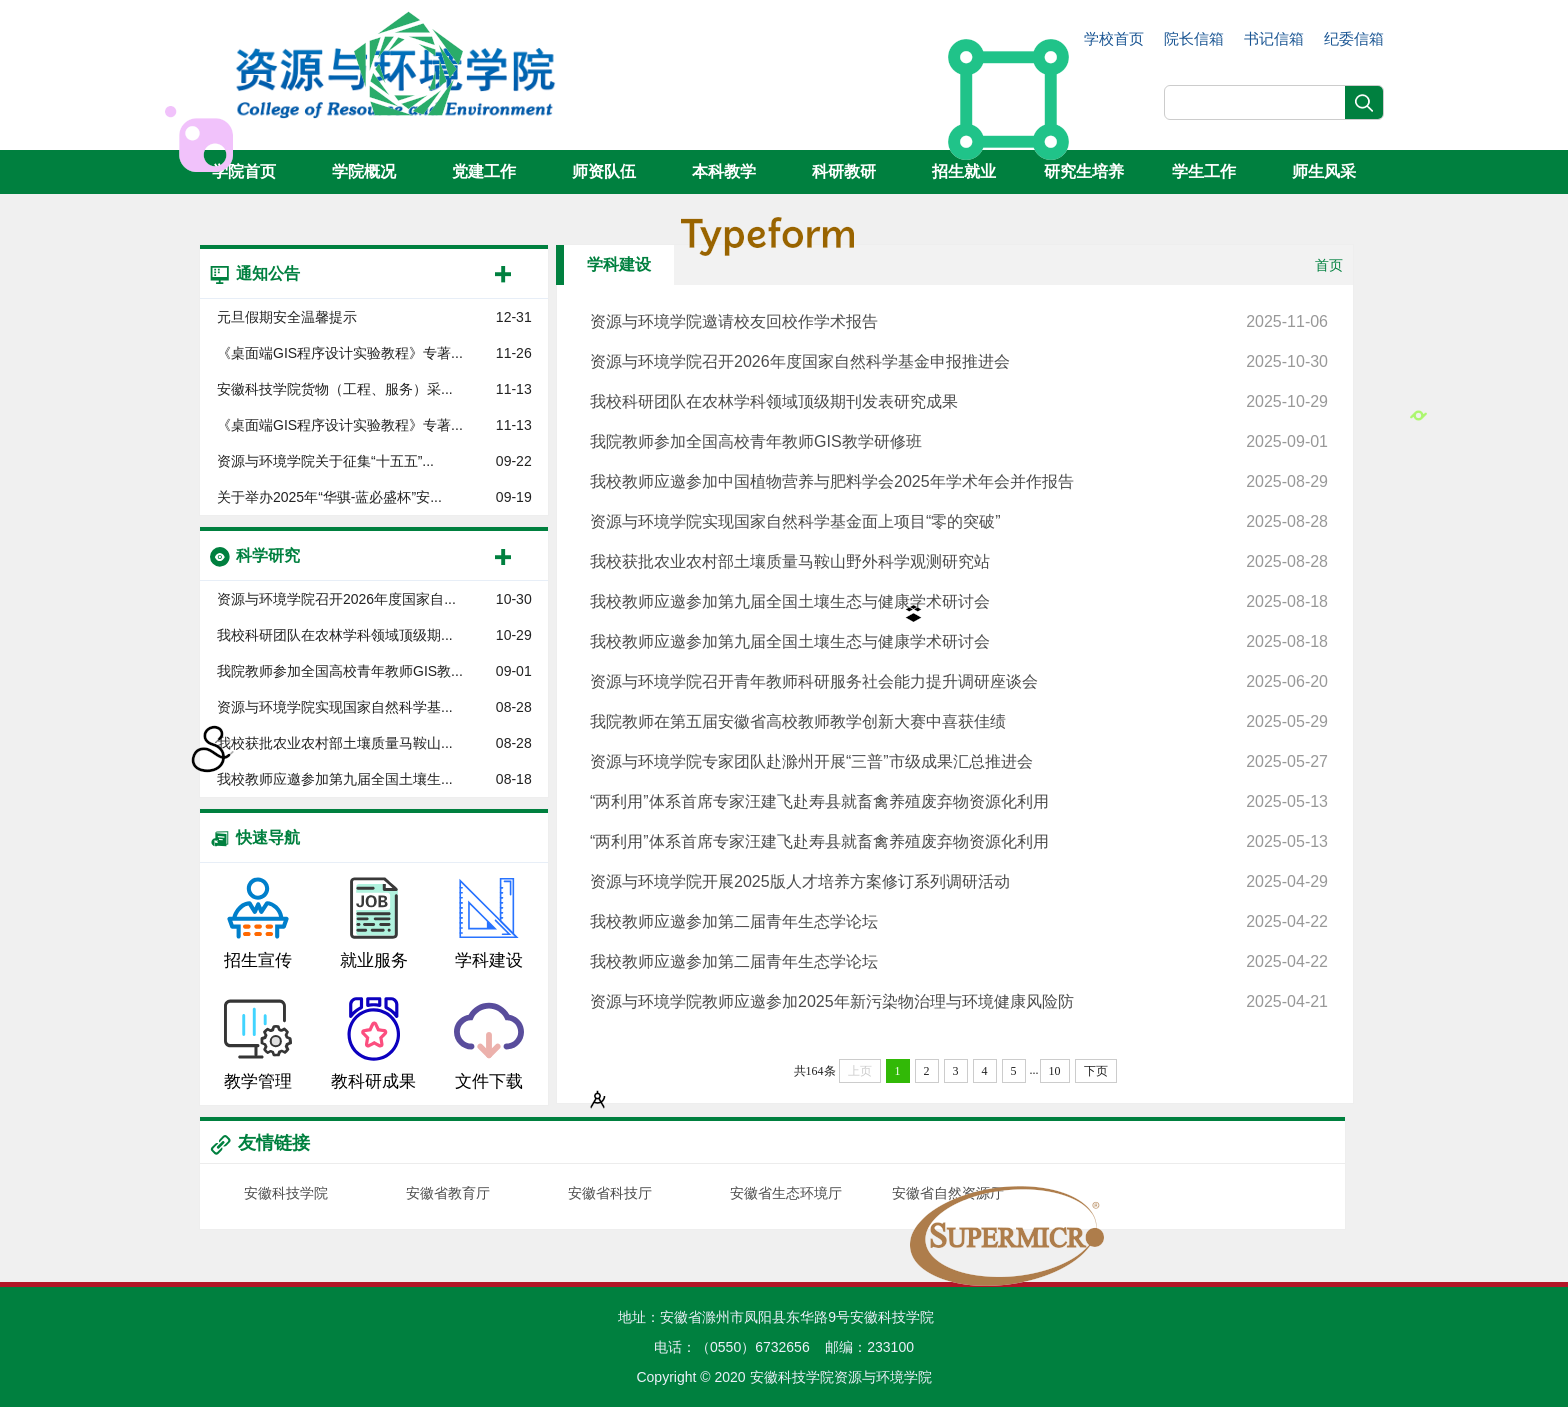 Image resolution: width=1568 pixels, height=1407 pixels. What do you see at coordinates (199, 139) in the screenshot?
I see `nuget package manager logo` at bounding box center [199, 139].